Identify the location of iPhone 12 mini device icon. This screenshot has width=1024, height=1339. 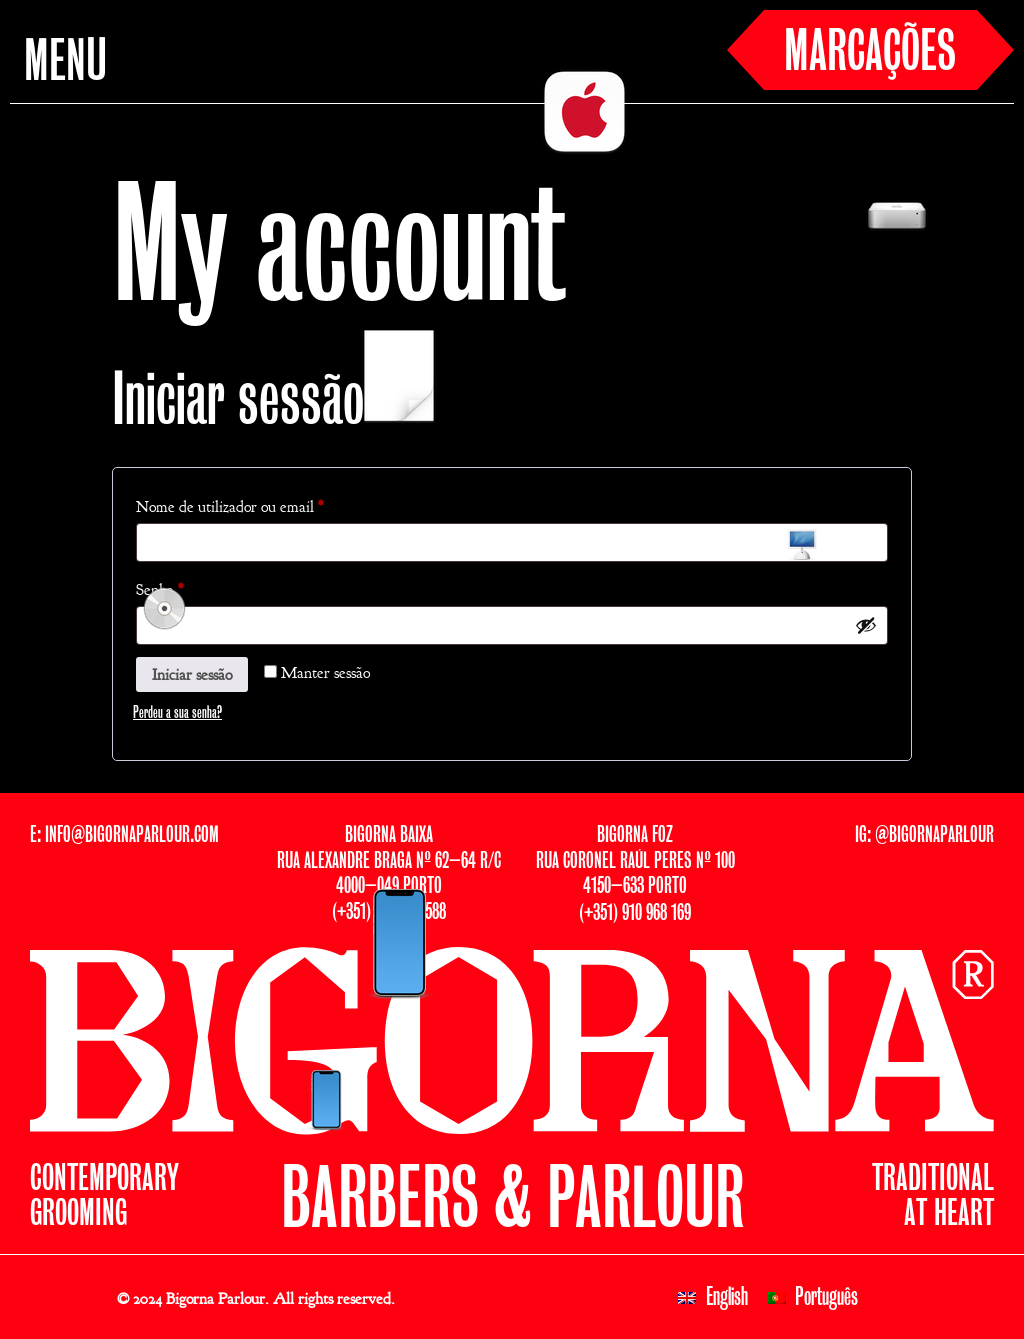
(399, 944).